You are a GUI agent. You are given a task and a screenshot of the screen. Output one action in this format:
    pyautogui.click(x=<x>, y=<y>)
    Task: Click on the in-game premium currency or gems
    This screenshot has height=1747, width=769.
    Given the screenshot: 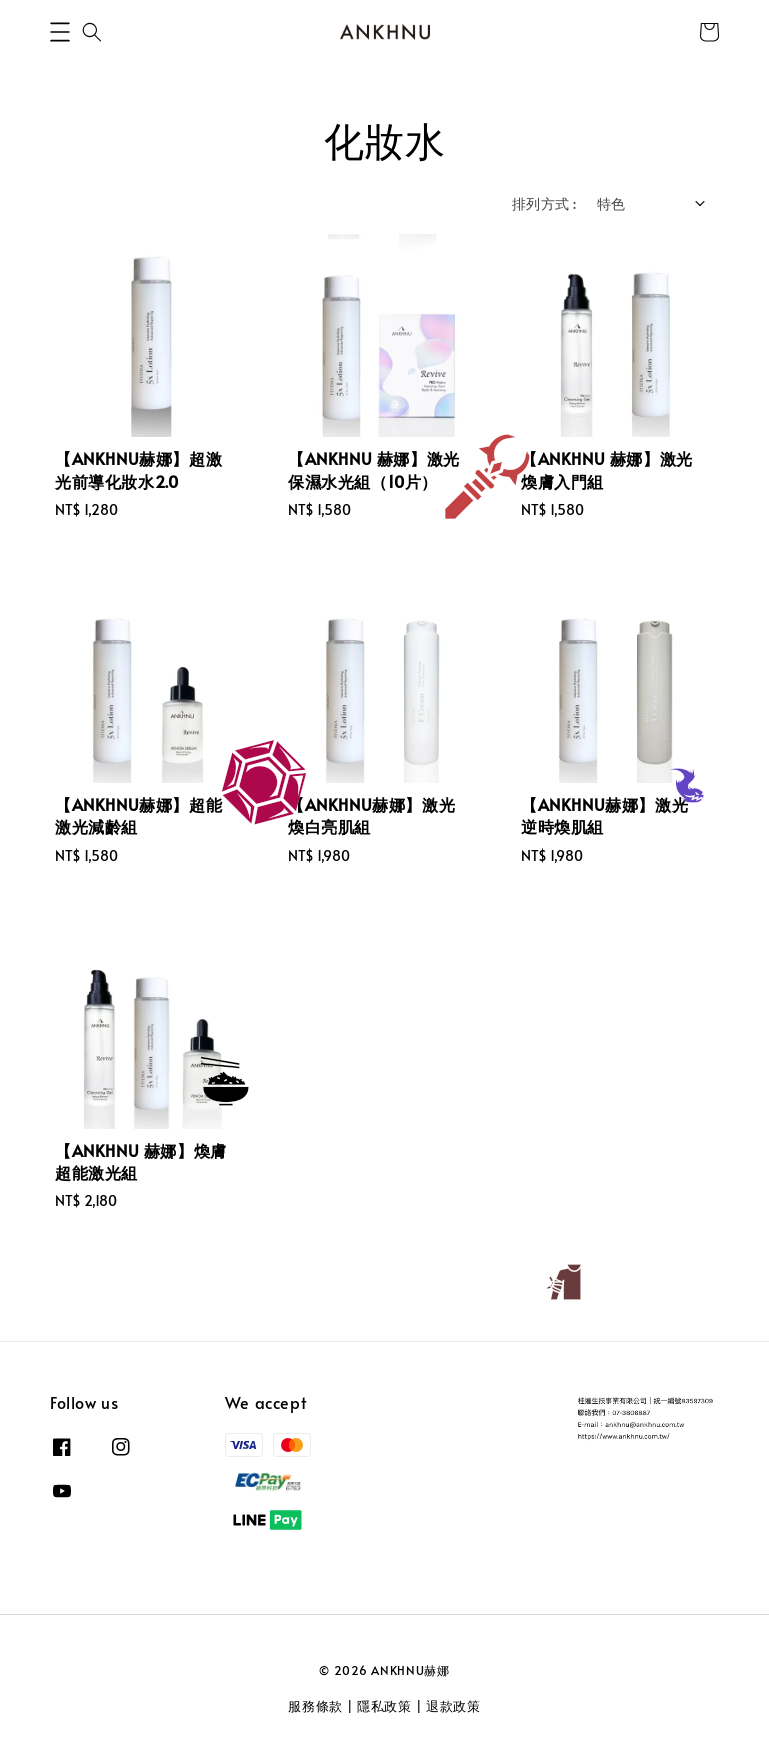 What is the action you would take?
    pyautogui.click(x=264, y=782)
    